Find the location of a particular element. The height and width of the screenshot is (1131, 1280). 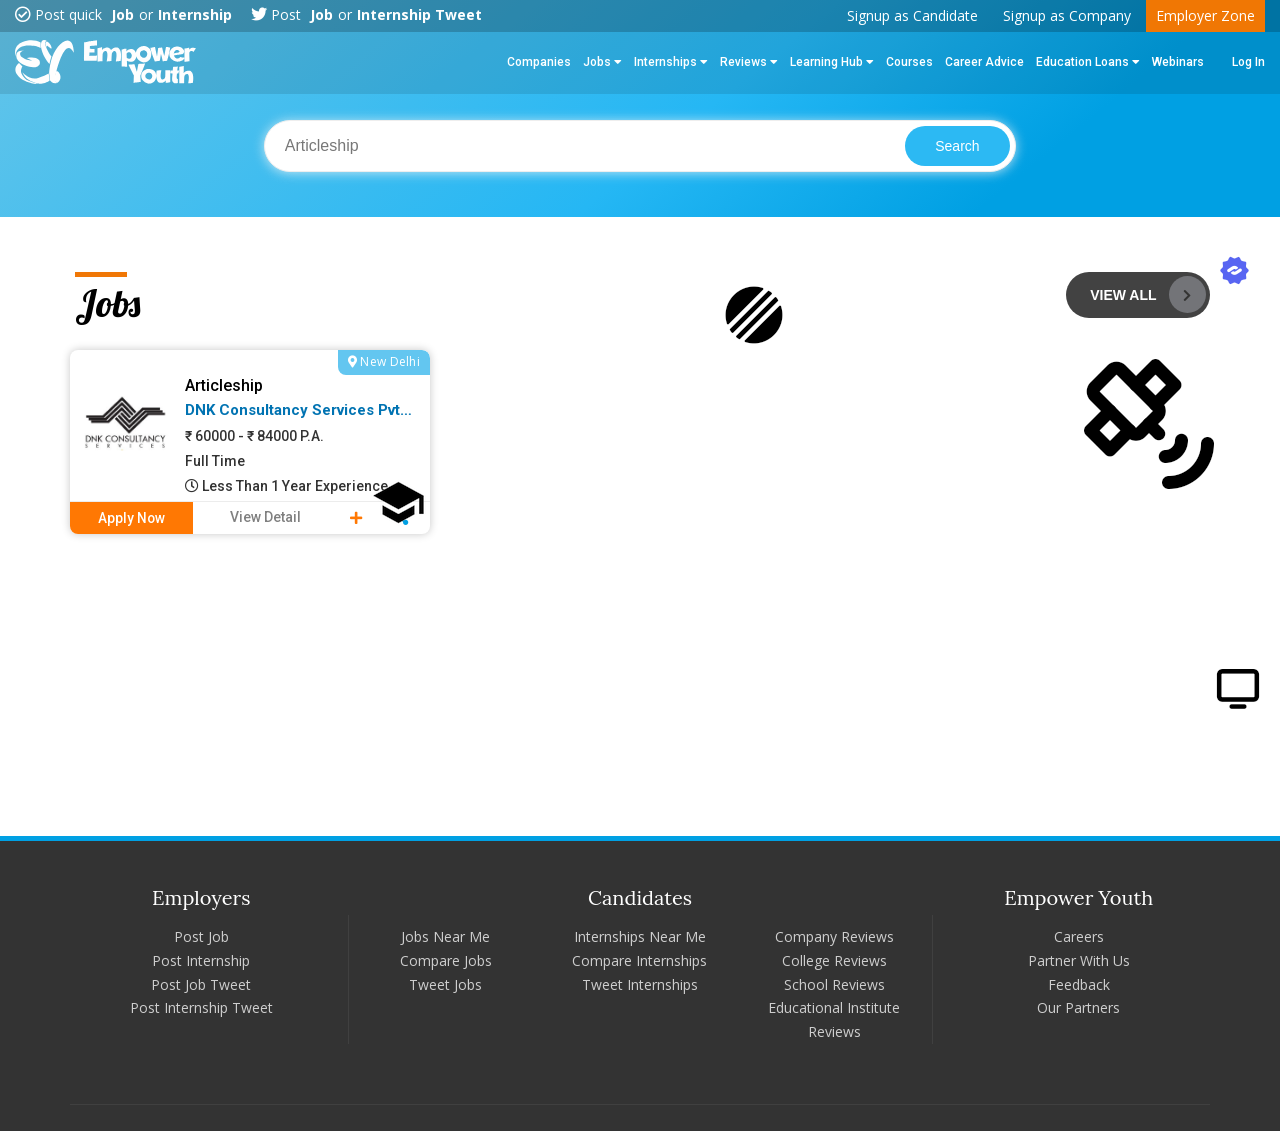

access boules or pétanque game is located at coordinates (754, 315).